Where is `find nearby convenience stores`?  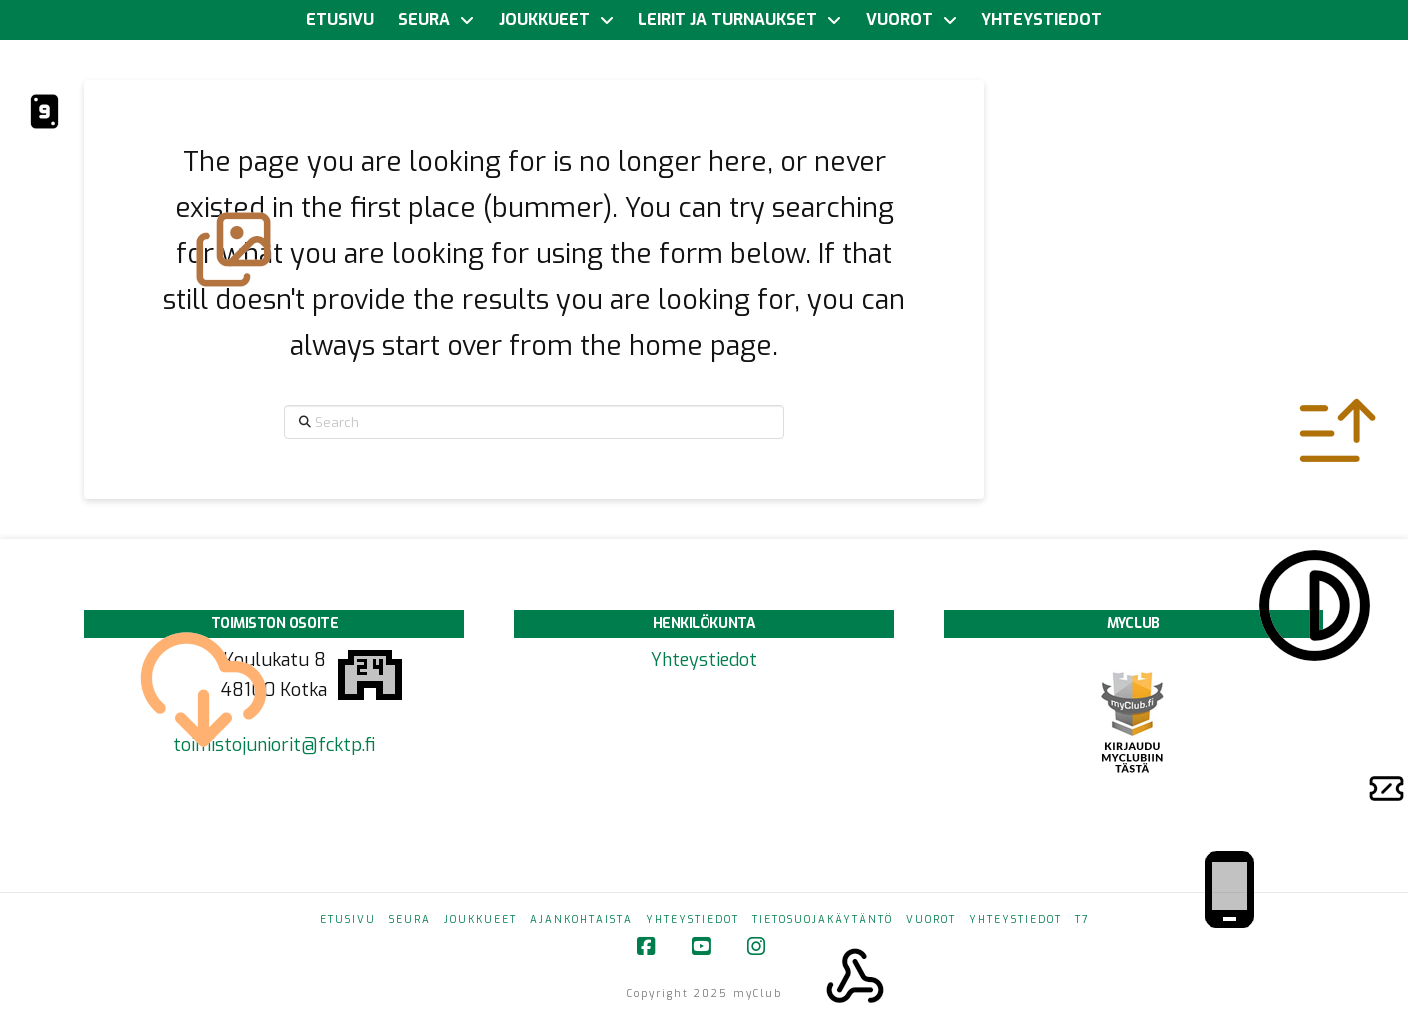 find nearby convenience stores is located at coordinates (370, 675).